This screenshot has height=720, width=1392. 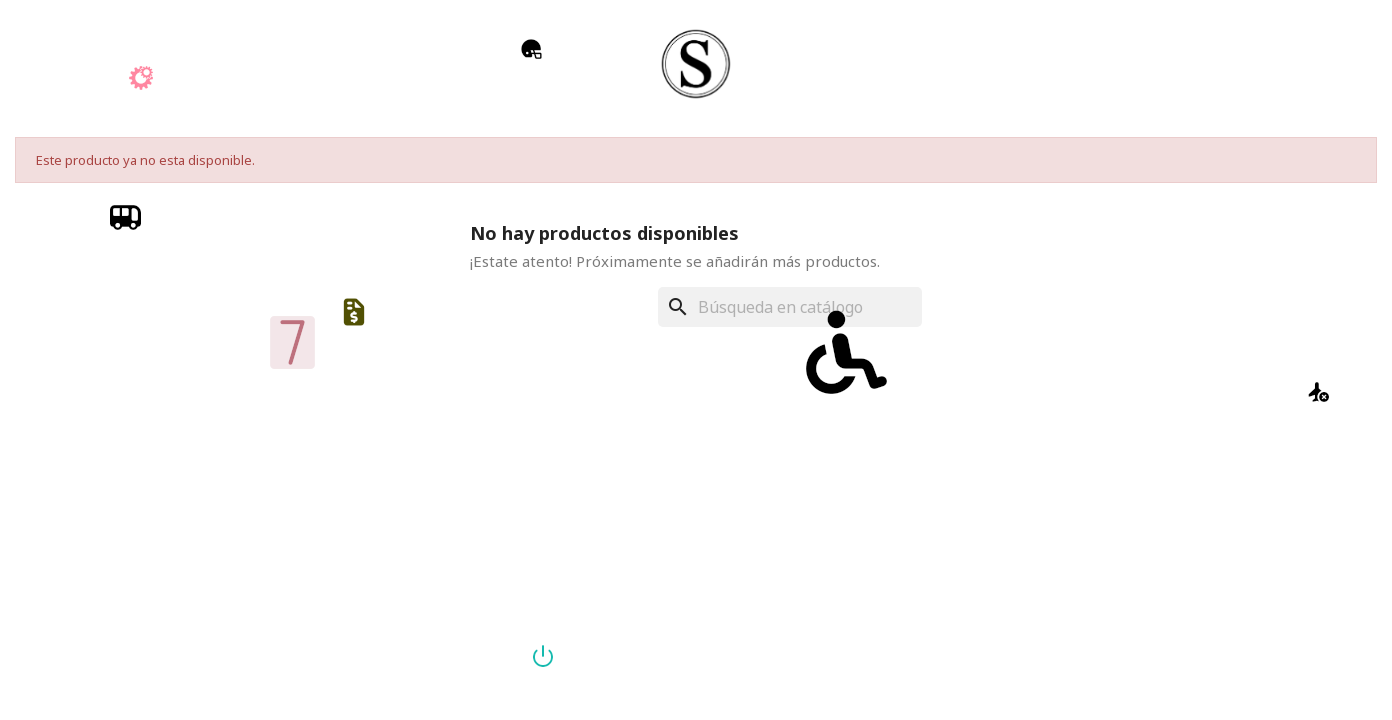 What do you see at coordinates (141, 78) in the screenshot?
I see `WHMCS web hosting billing and automation platform logo` at bounding box center [141, 78].